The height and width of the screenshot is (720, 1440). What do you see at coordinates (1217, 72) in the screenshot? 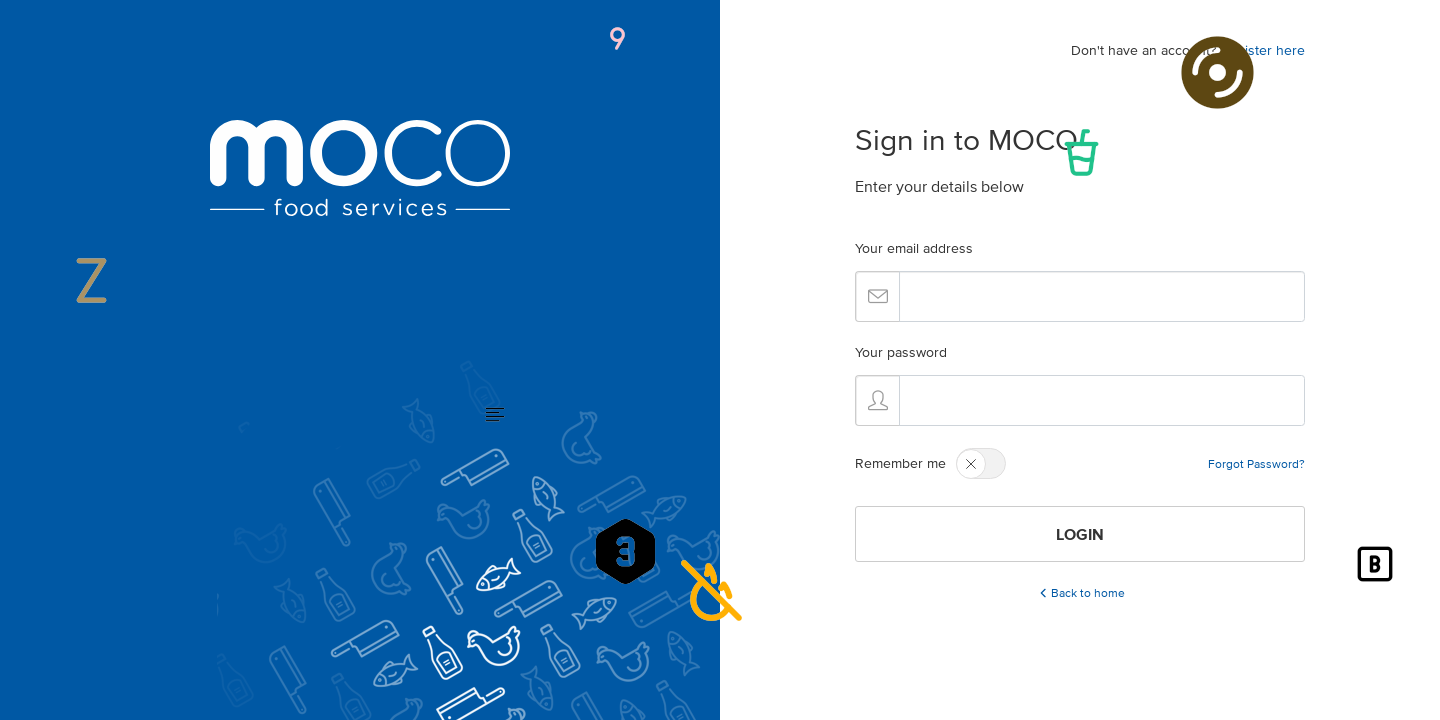
I see `play music or audio content` at bounding box center [1217, 72].